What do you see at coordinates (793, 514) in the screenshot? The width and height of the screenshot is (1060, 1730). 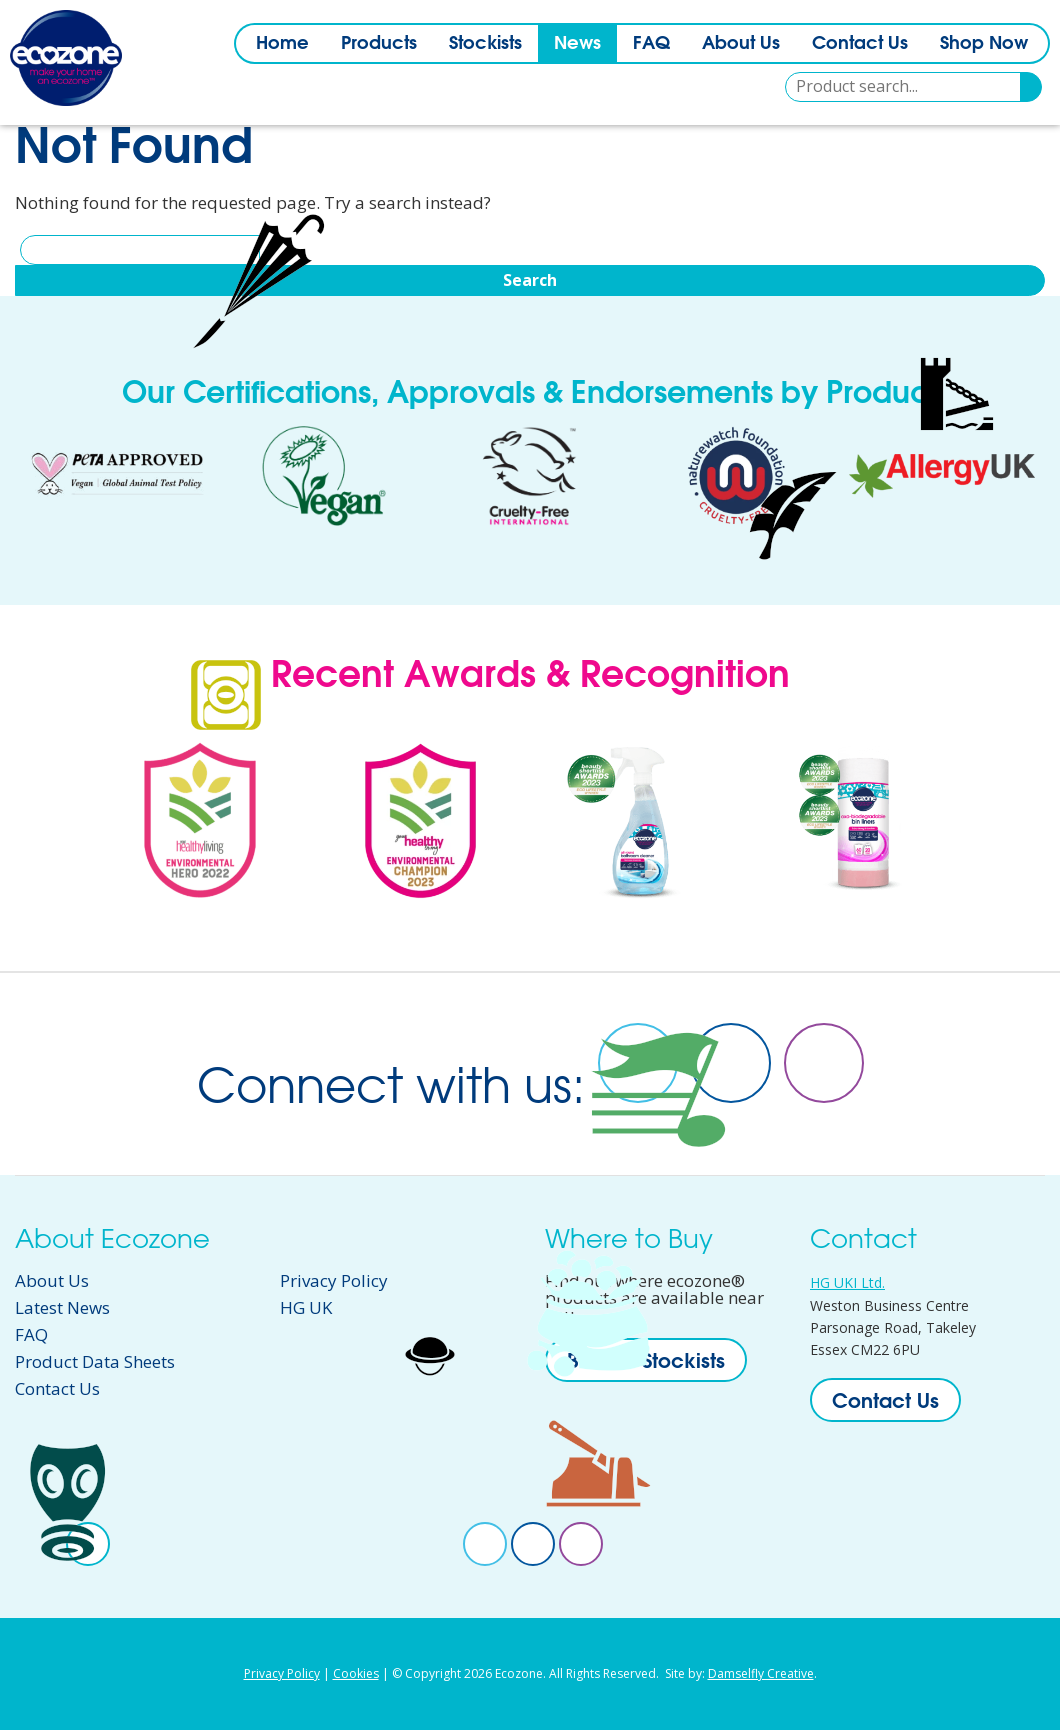 I see `compose a new message or document` at bounding box center [793, 514].